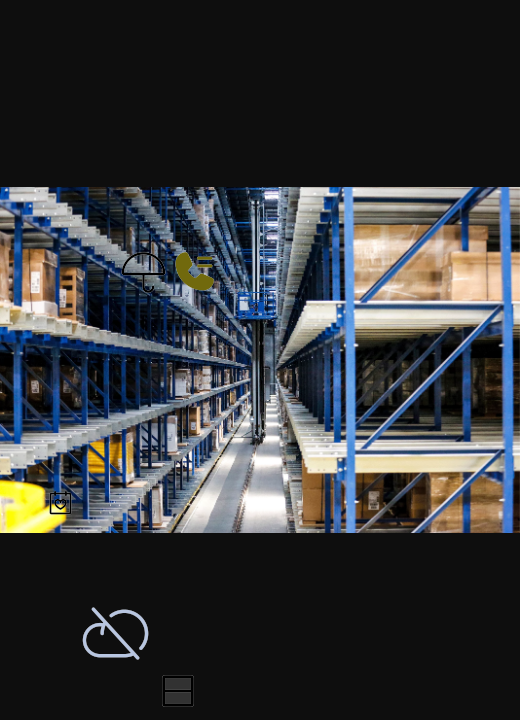 This screenshot has width=520, height=720. Describe the element at coordinates (178, 691) in the screenshot. I see `split view into top and bottom panels` at that location.